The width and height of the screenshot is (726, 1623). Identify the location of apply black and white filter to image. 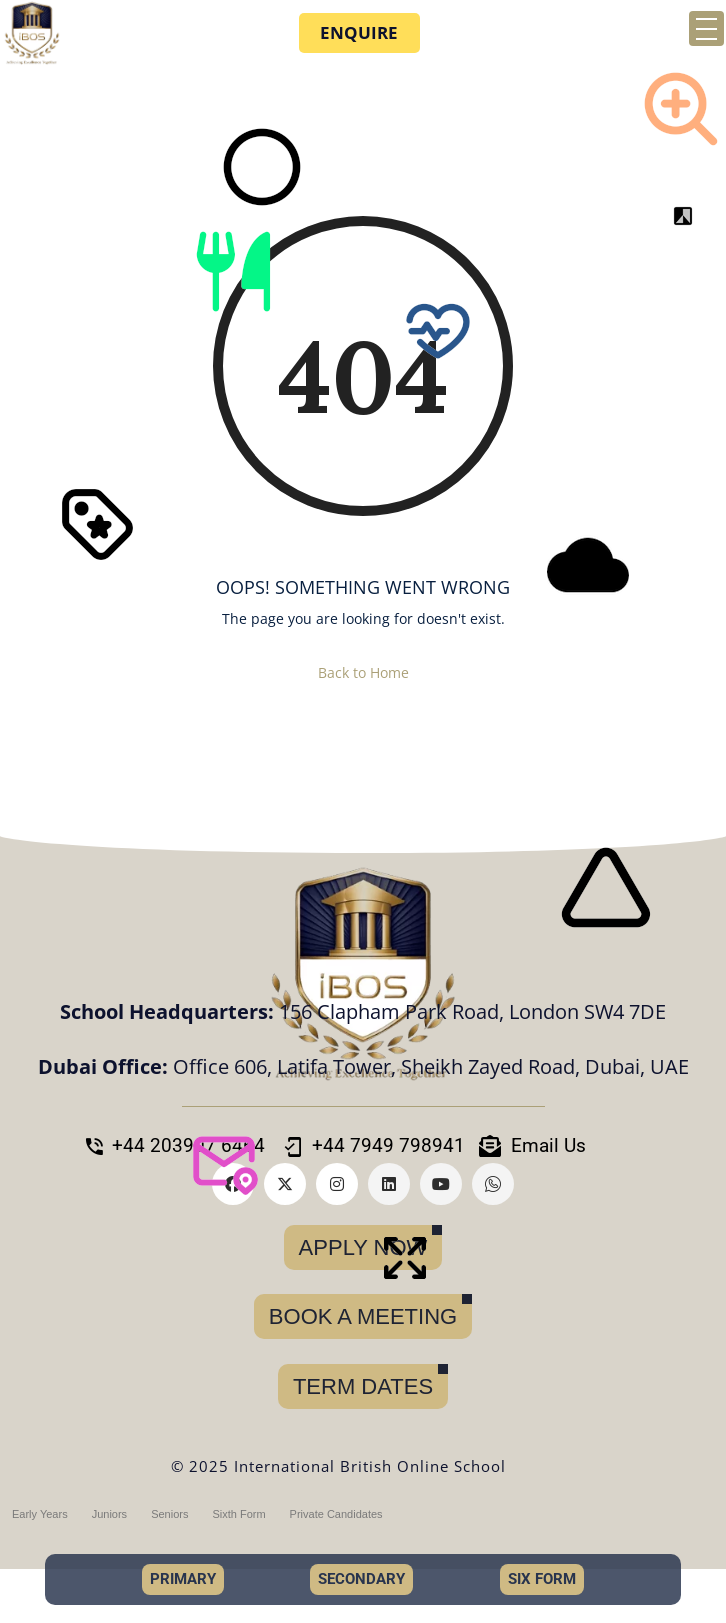
(683, 216).